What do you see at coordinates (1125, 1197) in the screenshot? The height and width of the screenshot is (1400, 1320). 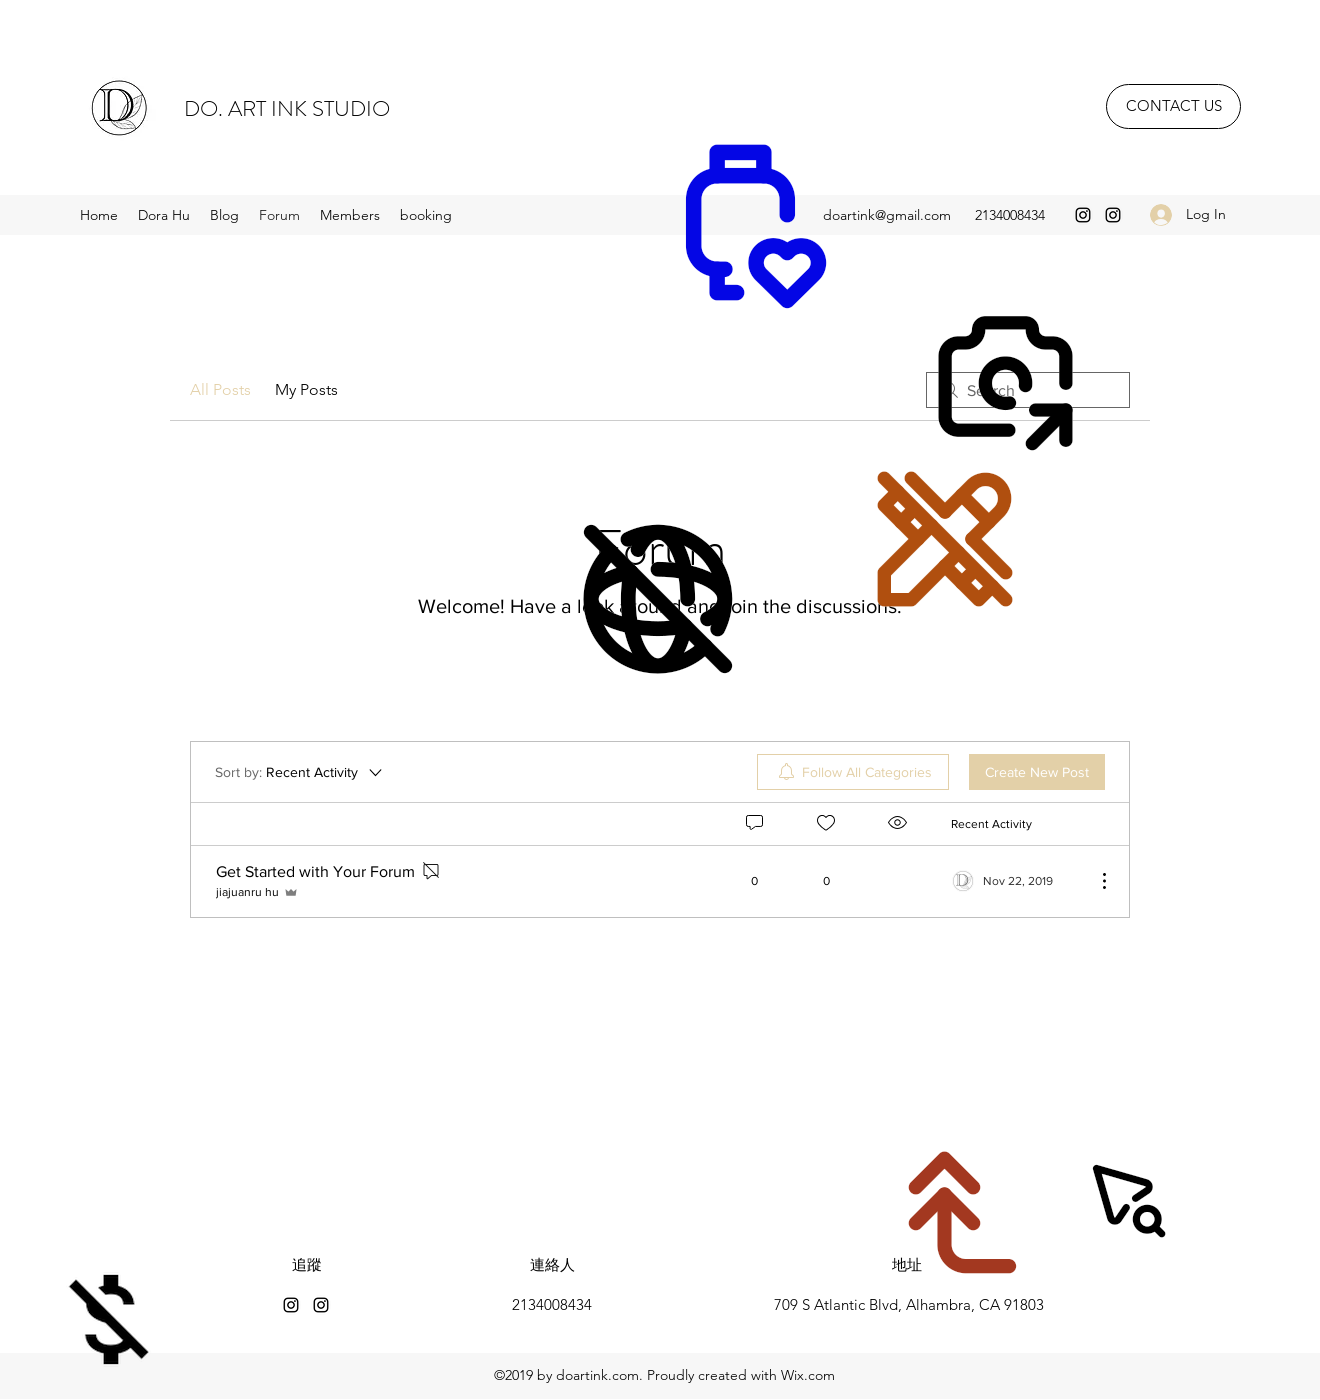 I see `search for cursor or pointer settings` at bounding box center [1125, 1197].